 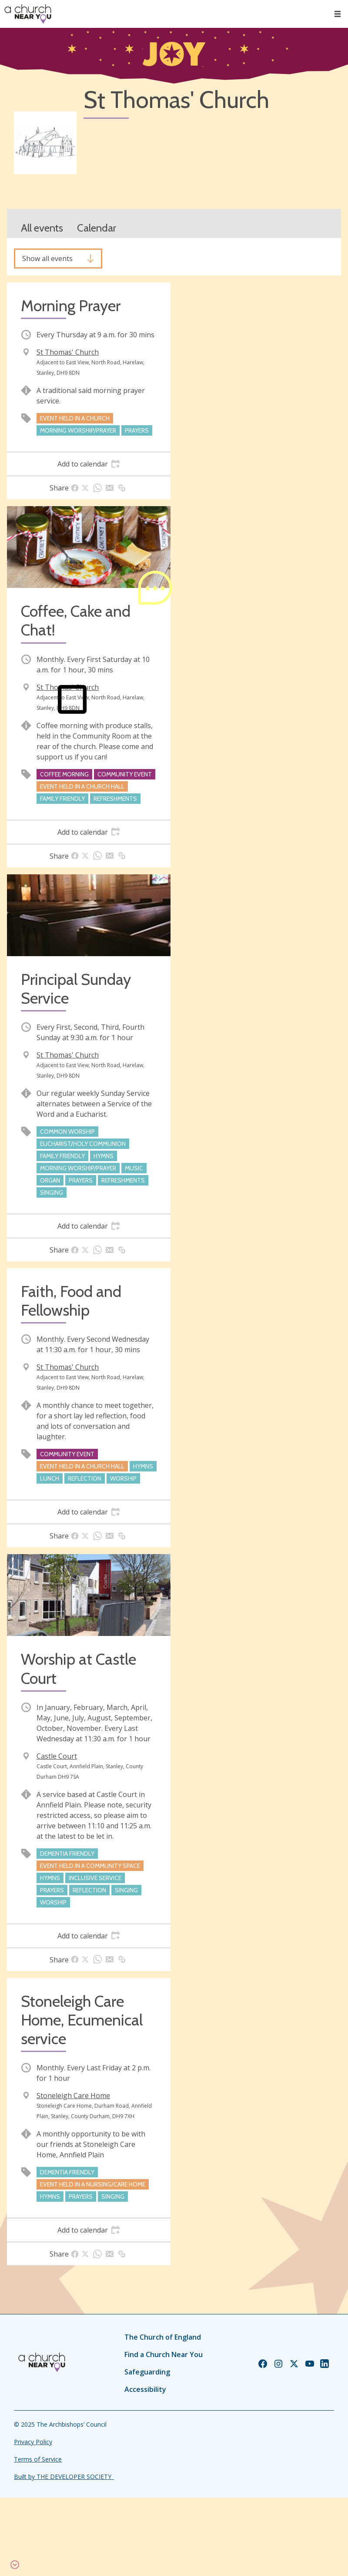 What do you see at coordinates (72, 699) in the screenshot?
I see `stop media playback` at bounding box center [72, 699].